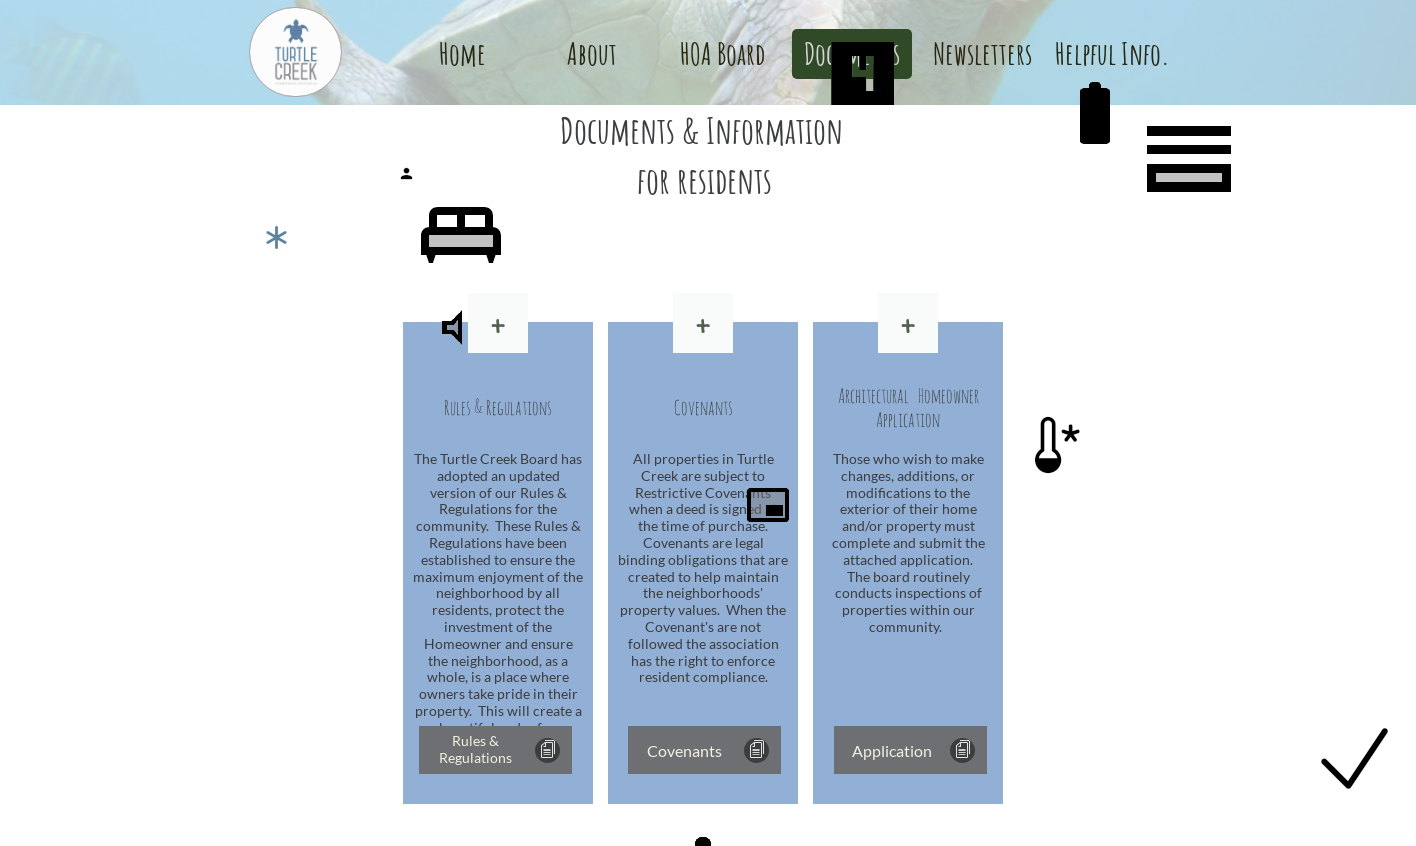  I want to click on mute or unmute audio, so click(453, 327).